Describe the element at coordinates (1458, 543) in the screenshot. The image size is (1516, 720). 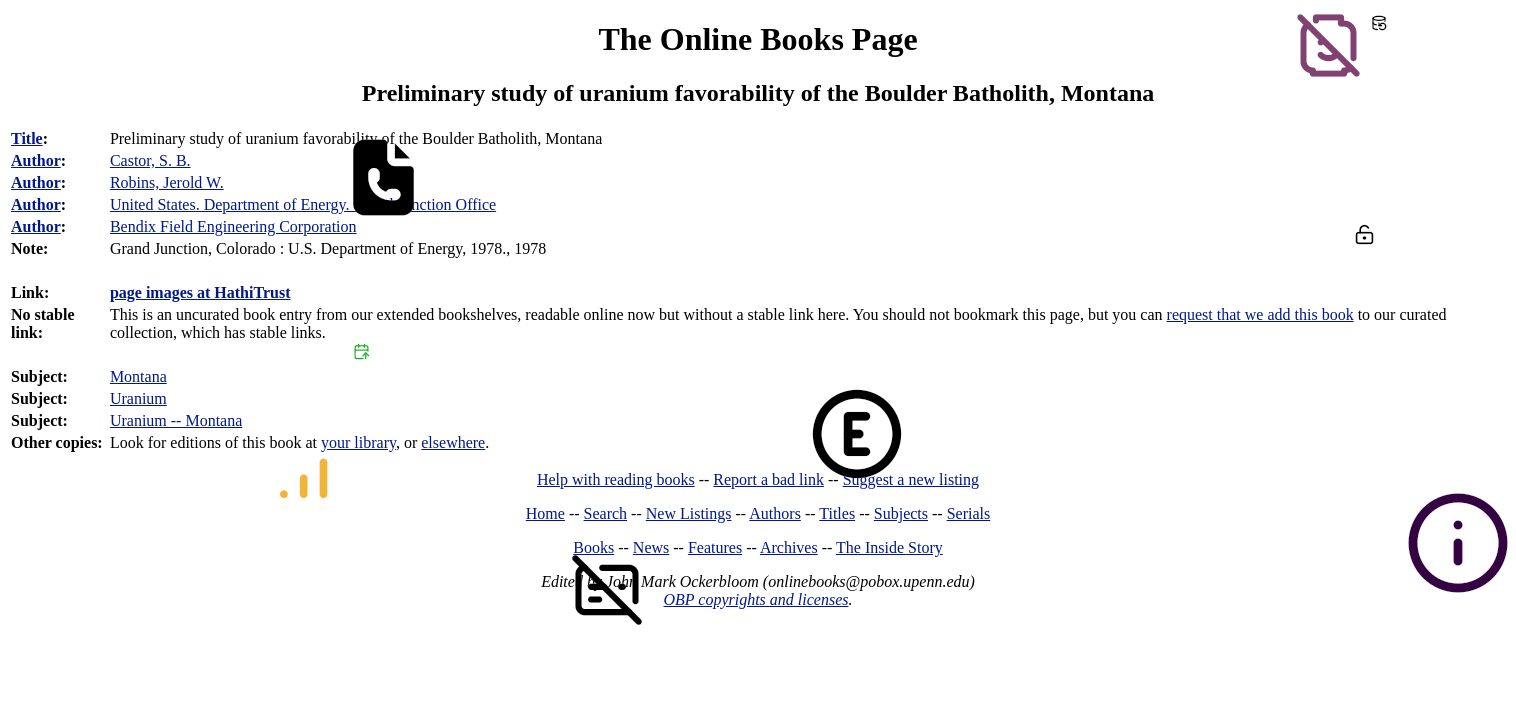
I see `view more information or details` at that location.